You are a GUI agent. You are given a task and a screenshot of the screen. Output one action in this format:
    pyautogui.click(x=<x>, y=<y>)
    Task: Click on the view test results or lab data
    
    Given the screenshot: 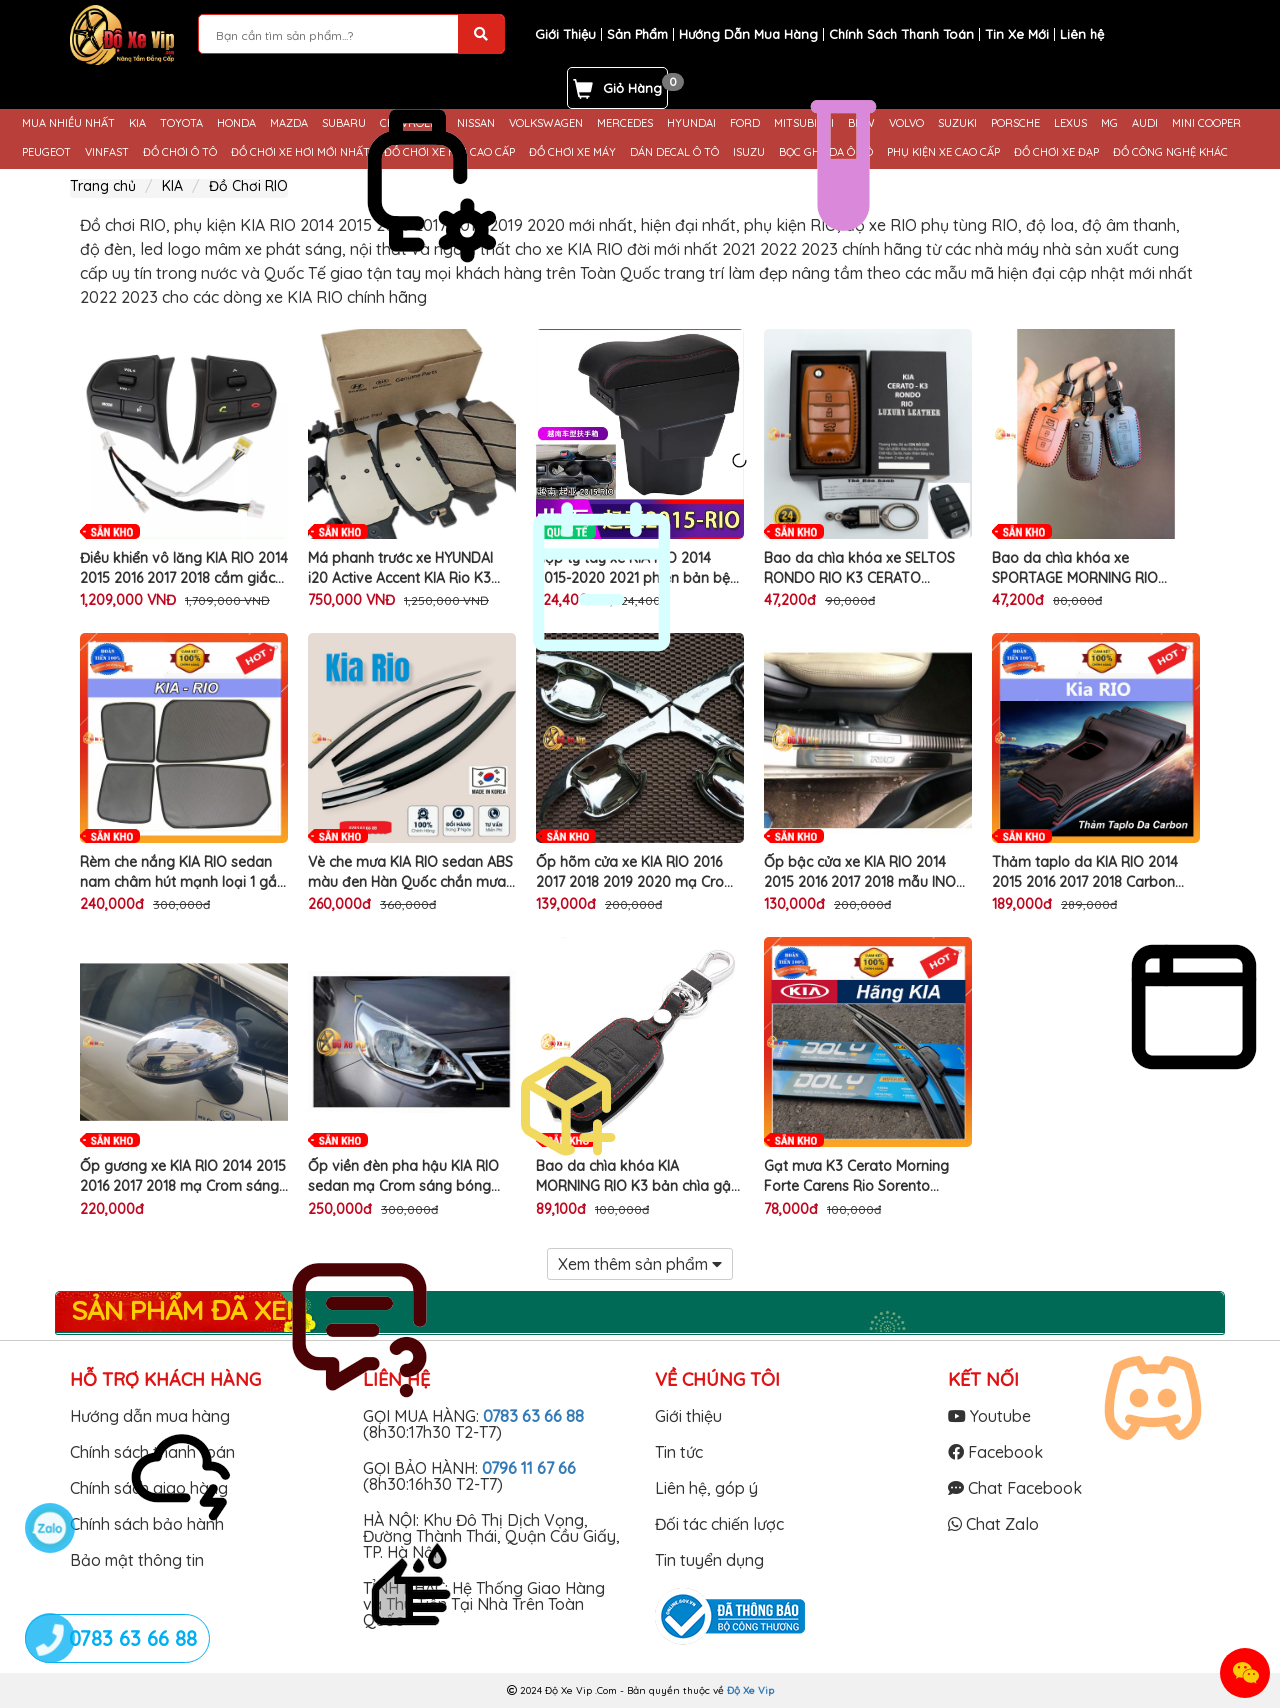 What is the action you would take?
    pyautogui.click(x=843, y=165)
    